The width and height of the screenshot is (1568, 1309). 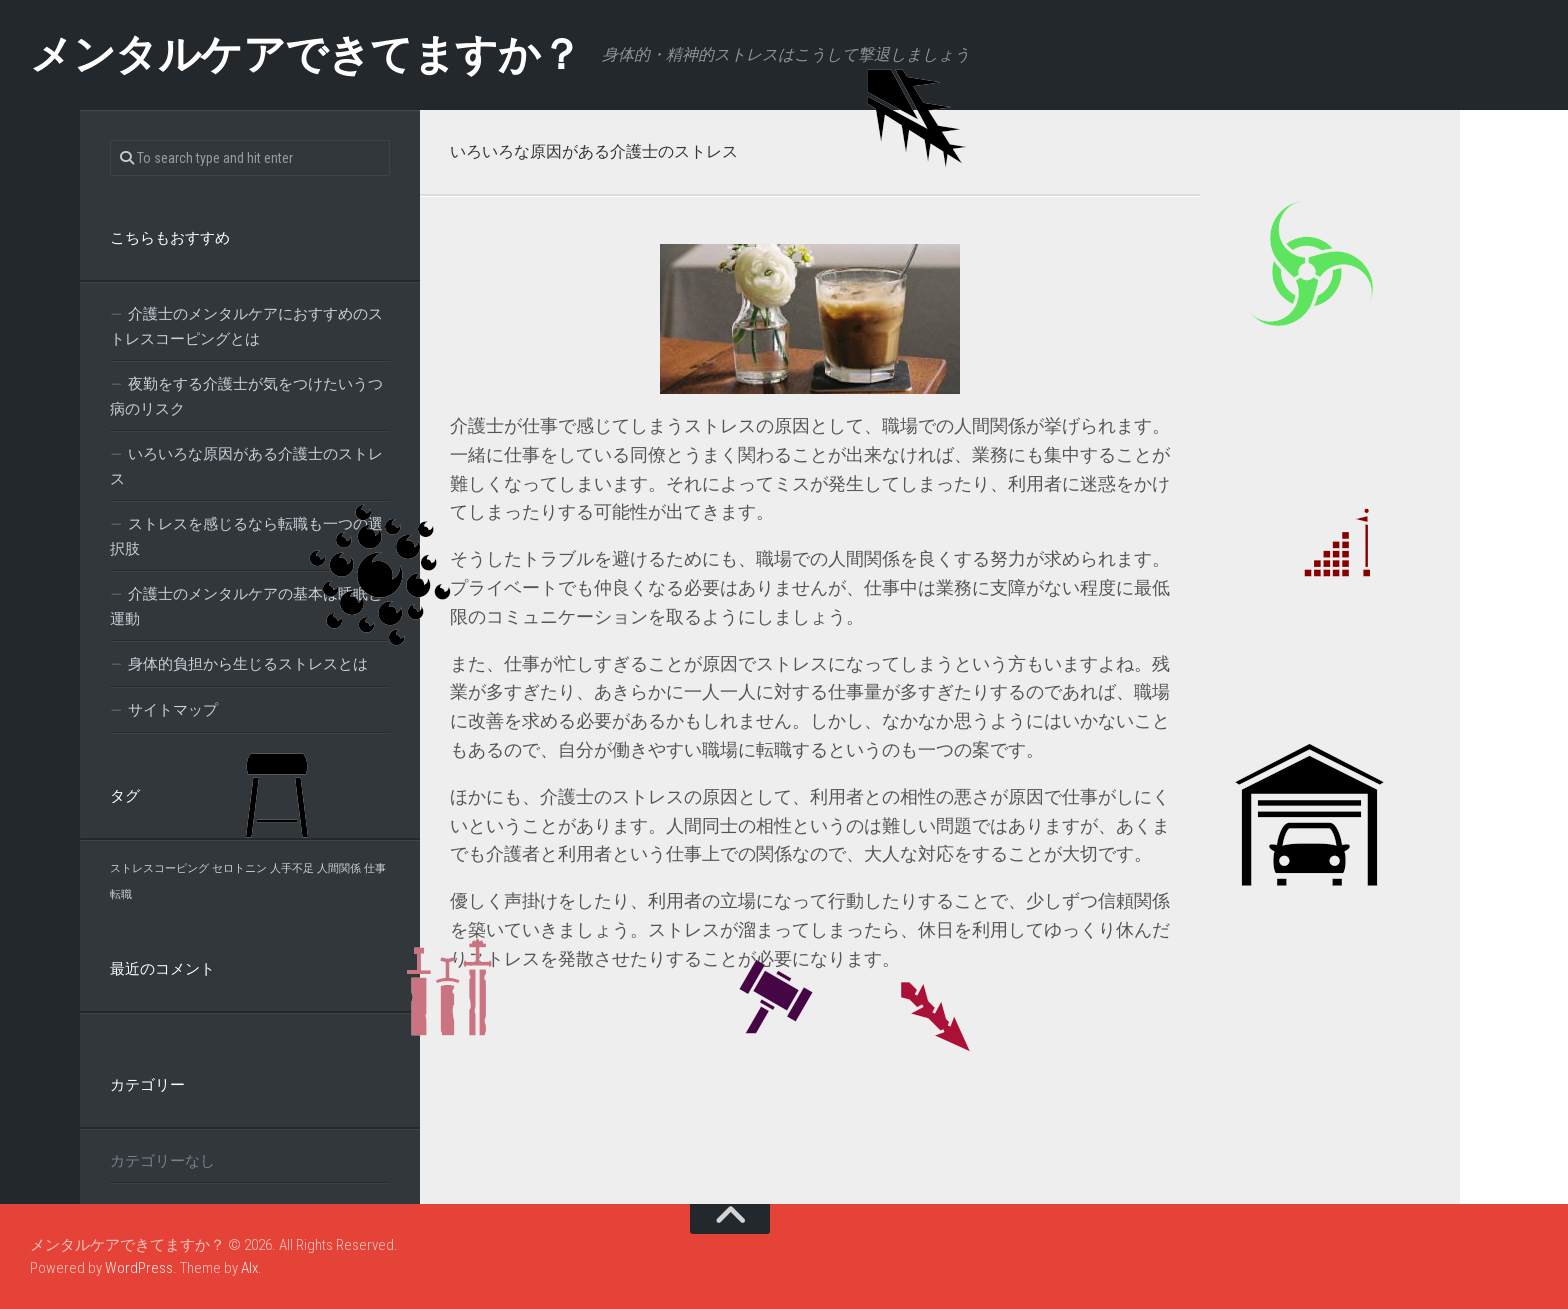 I want to click on access garage or parking settings, so click(x=1309, y=810).